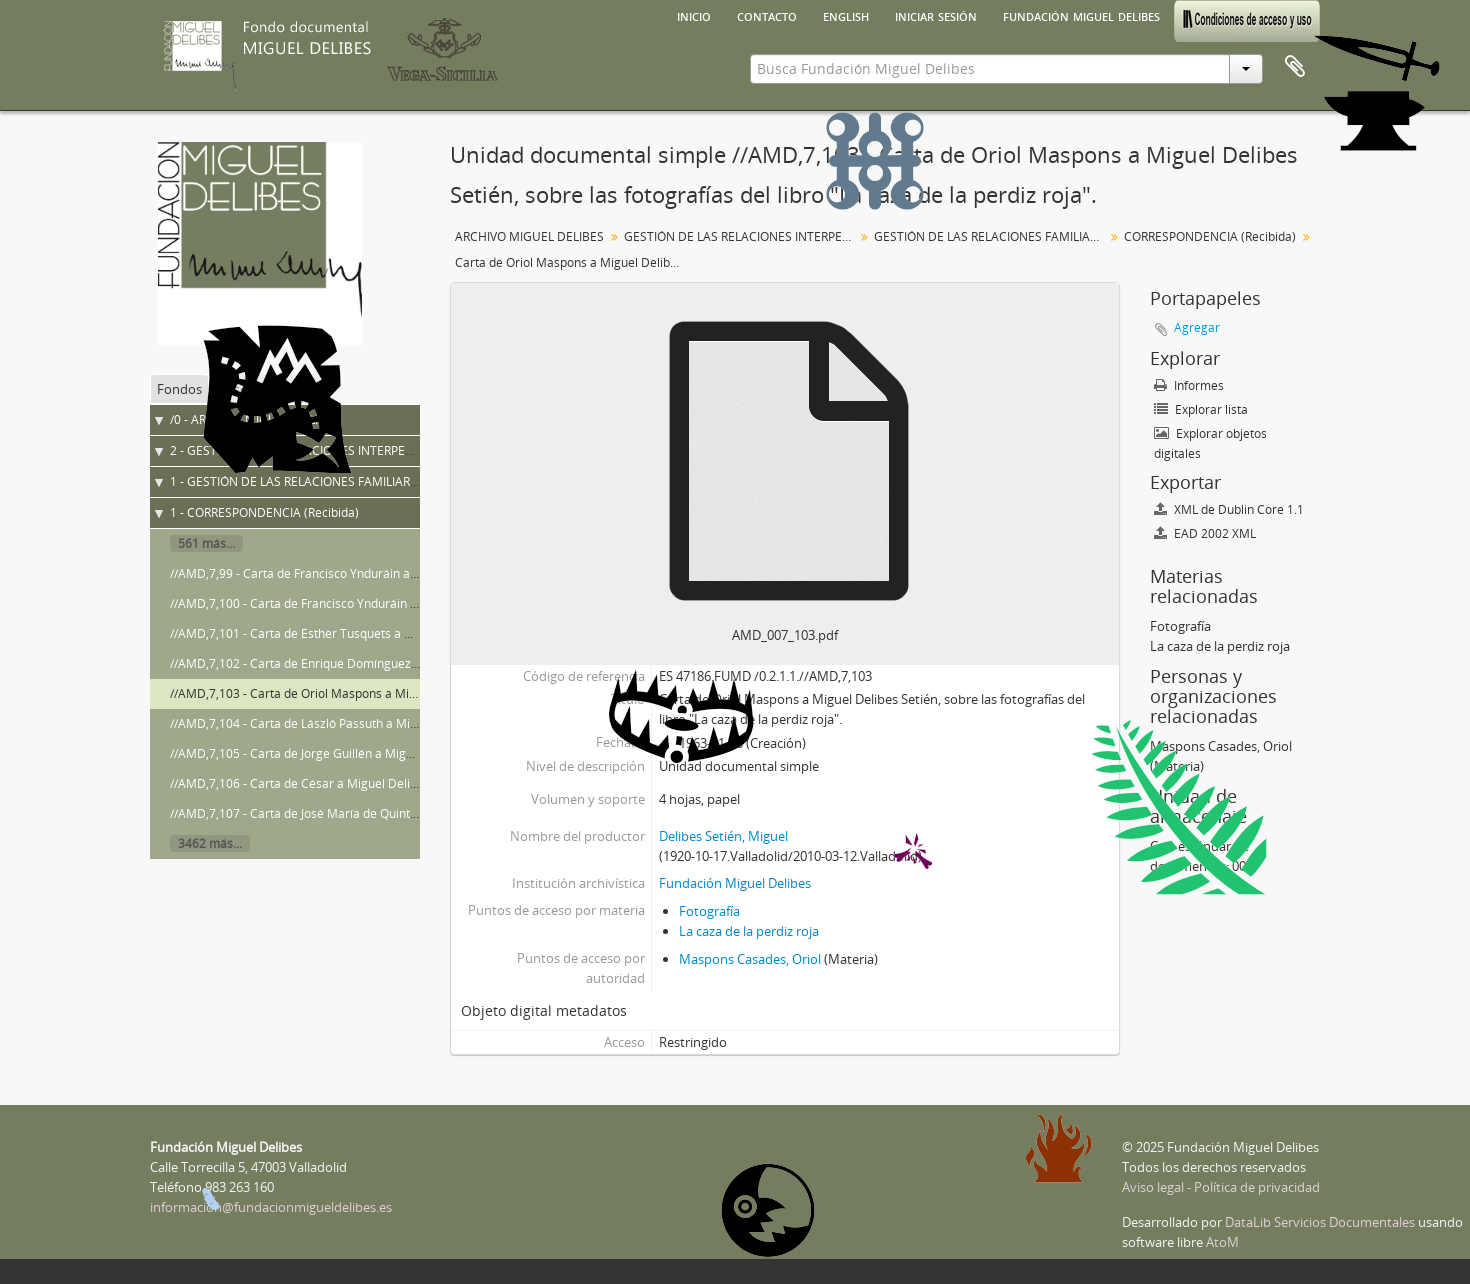 Image resolution: width=1470 pixels, height=1284 pixels. What do you see at coordinates (681, 712) in the screenshot?
I see `set a trap for enemies or animals` at bounding box center [681, 712].